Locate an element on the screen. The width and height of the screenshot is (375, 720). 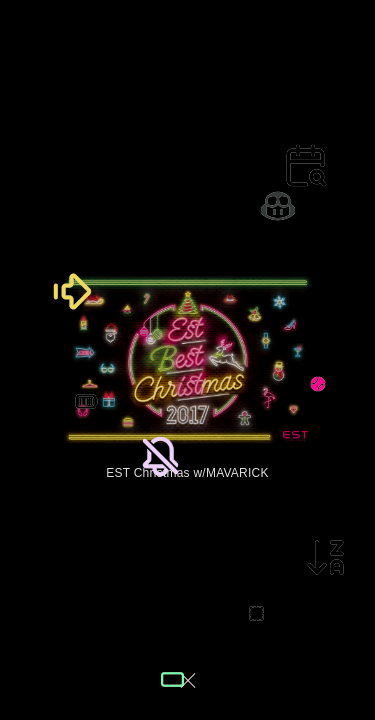
sort items in reverse alphabetical order (Z to A) is located at coordinates (326, 557).